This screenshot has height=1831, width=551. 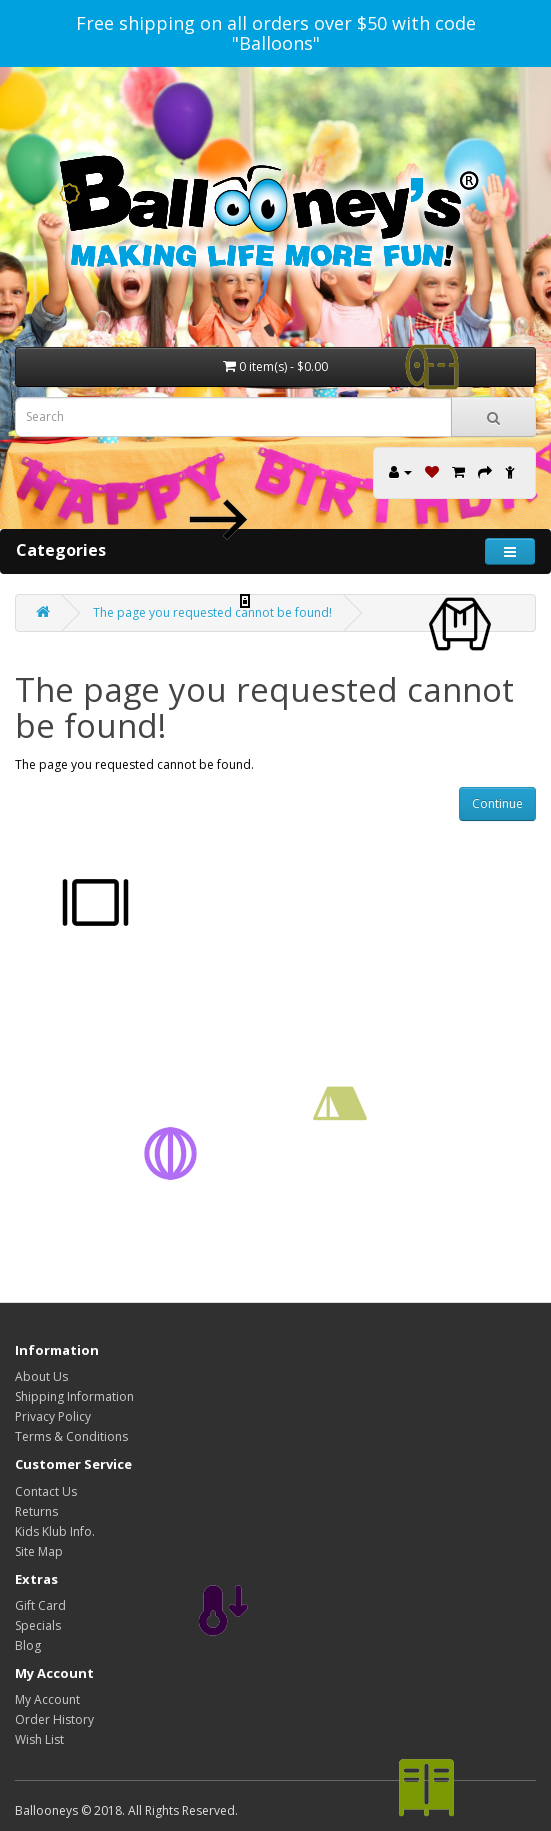 What do you see at coordinates (69, 193) in the screenshot?
I see `indicates a verified or certified status` at bounding box center [69, 193].